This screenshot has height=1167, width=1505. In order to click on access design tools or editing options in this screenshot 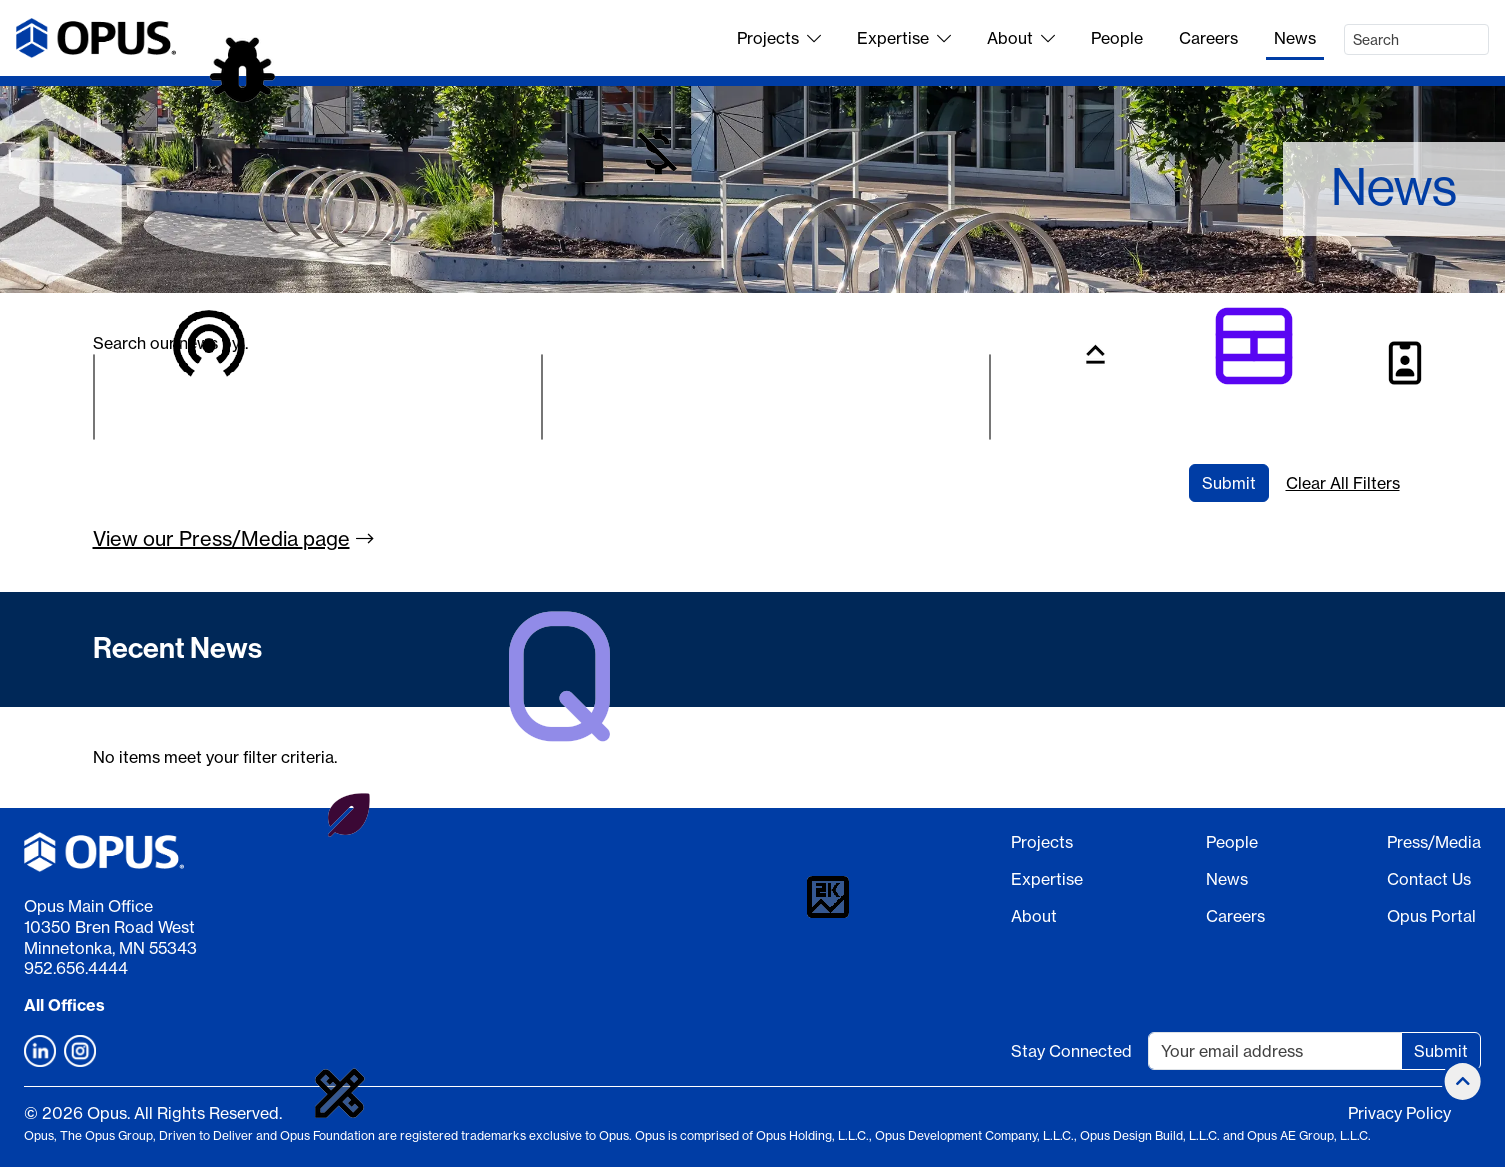, I will do `click(339, 1093)`.